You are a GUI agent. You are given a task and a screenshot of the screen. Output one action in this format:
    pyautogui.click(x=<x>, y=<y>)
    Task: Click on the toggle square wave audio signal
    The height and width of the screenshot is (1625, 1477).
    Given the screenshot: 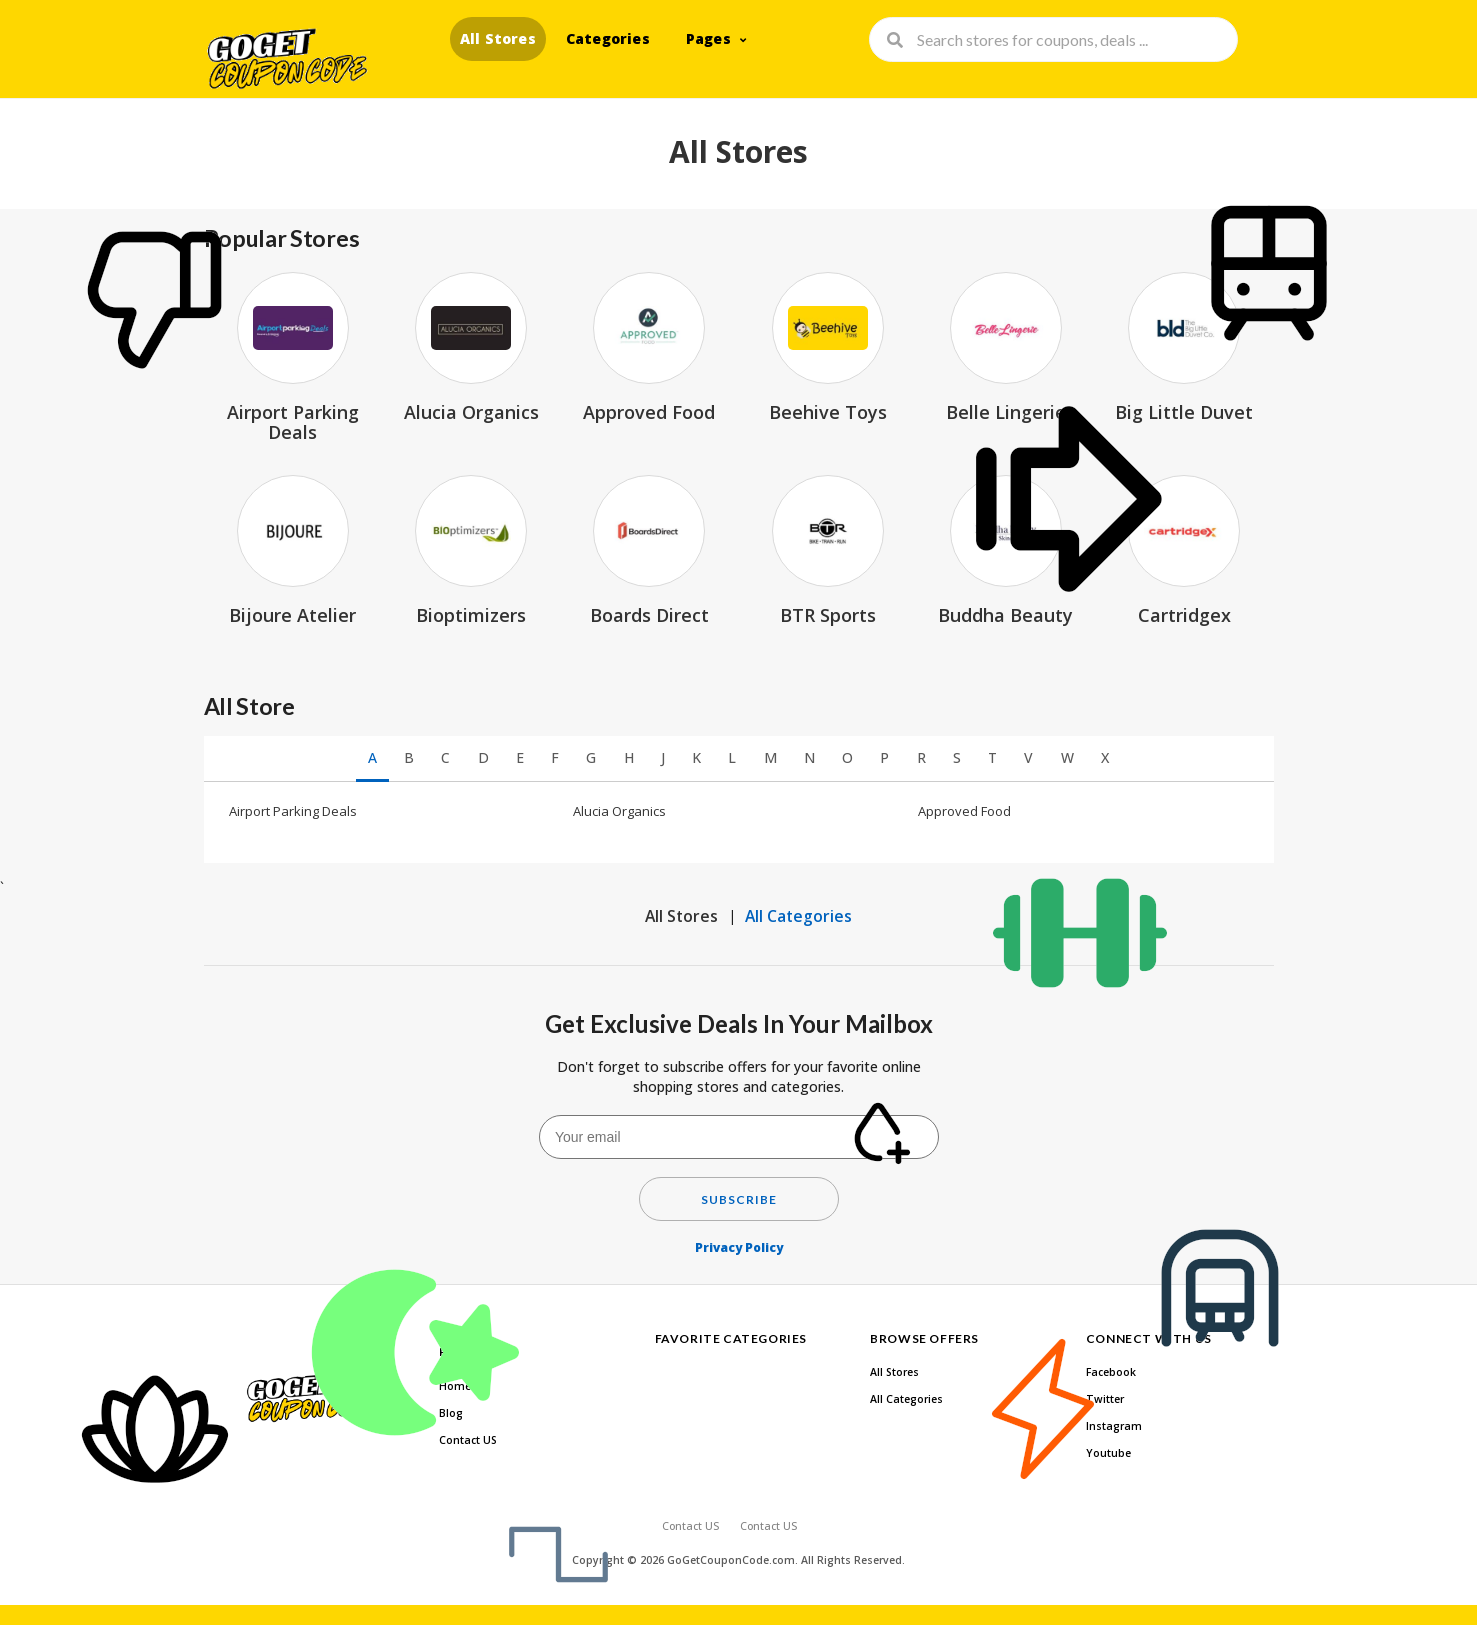 What is the action you would take?
    pyautogui.click(x=558, y=1554)
    